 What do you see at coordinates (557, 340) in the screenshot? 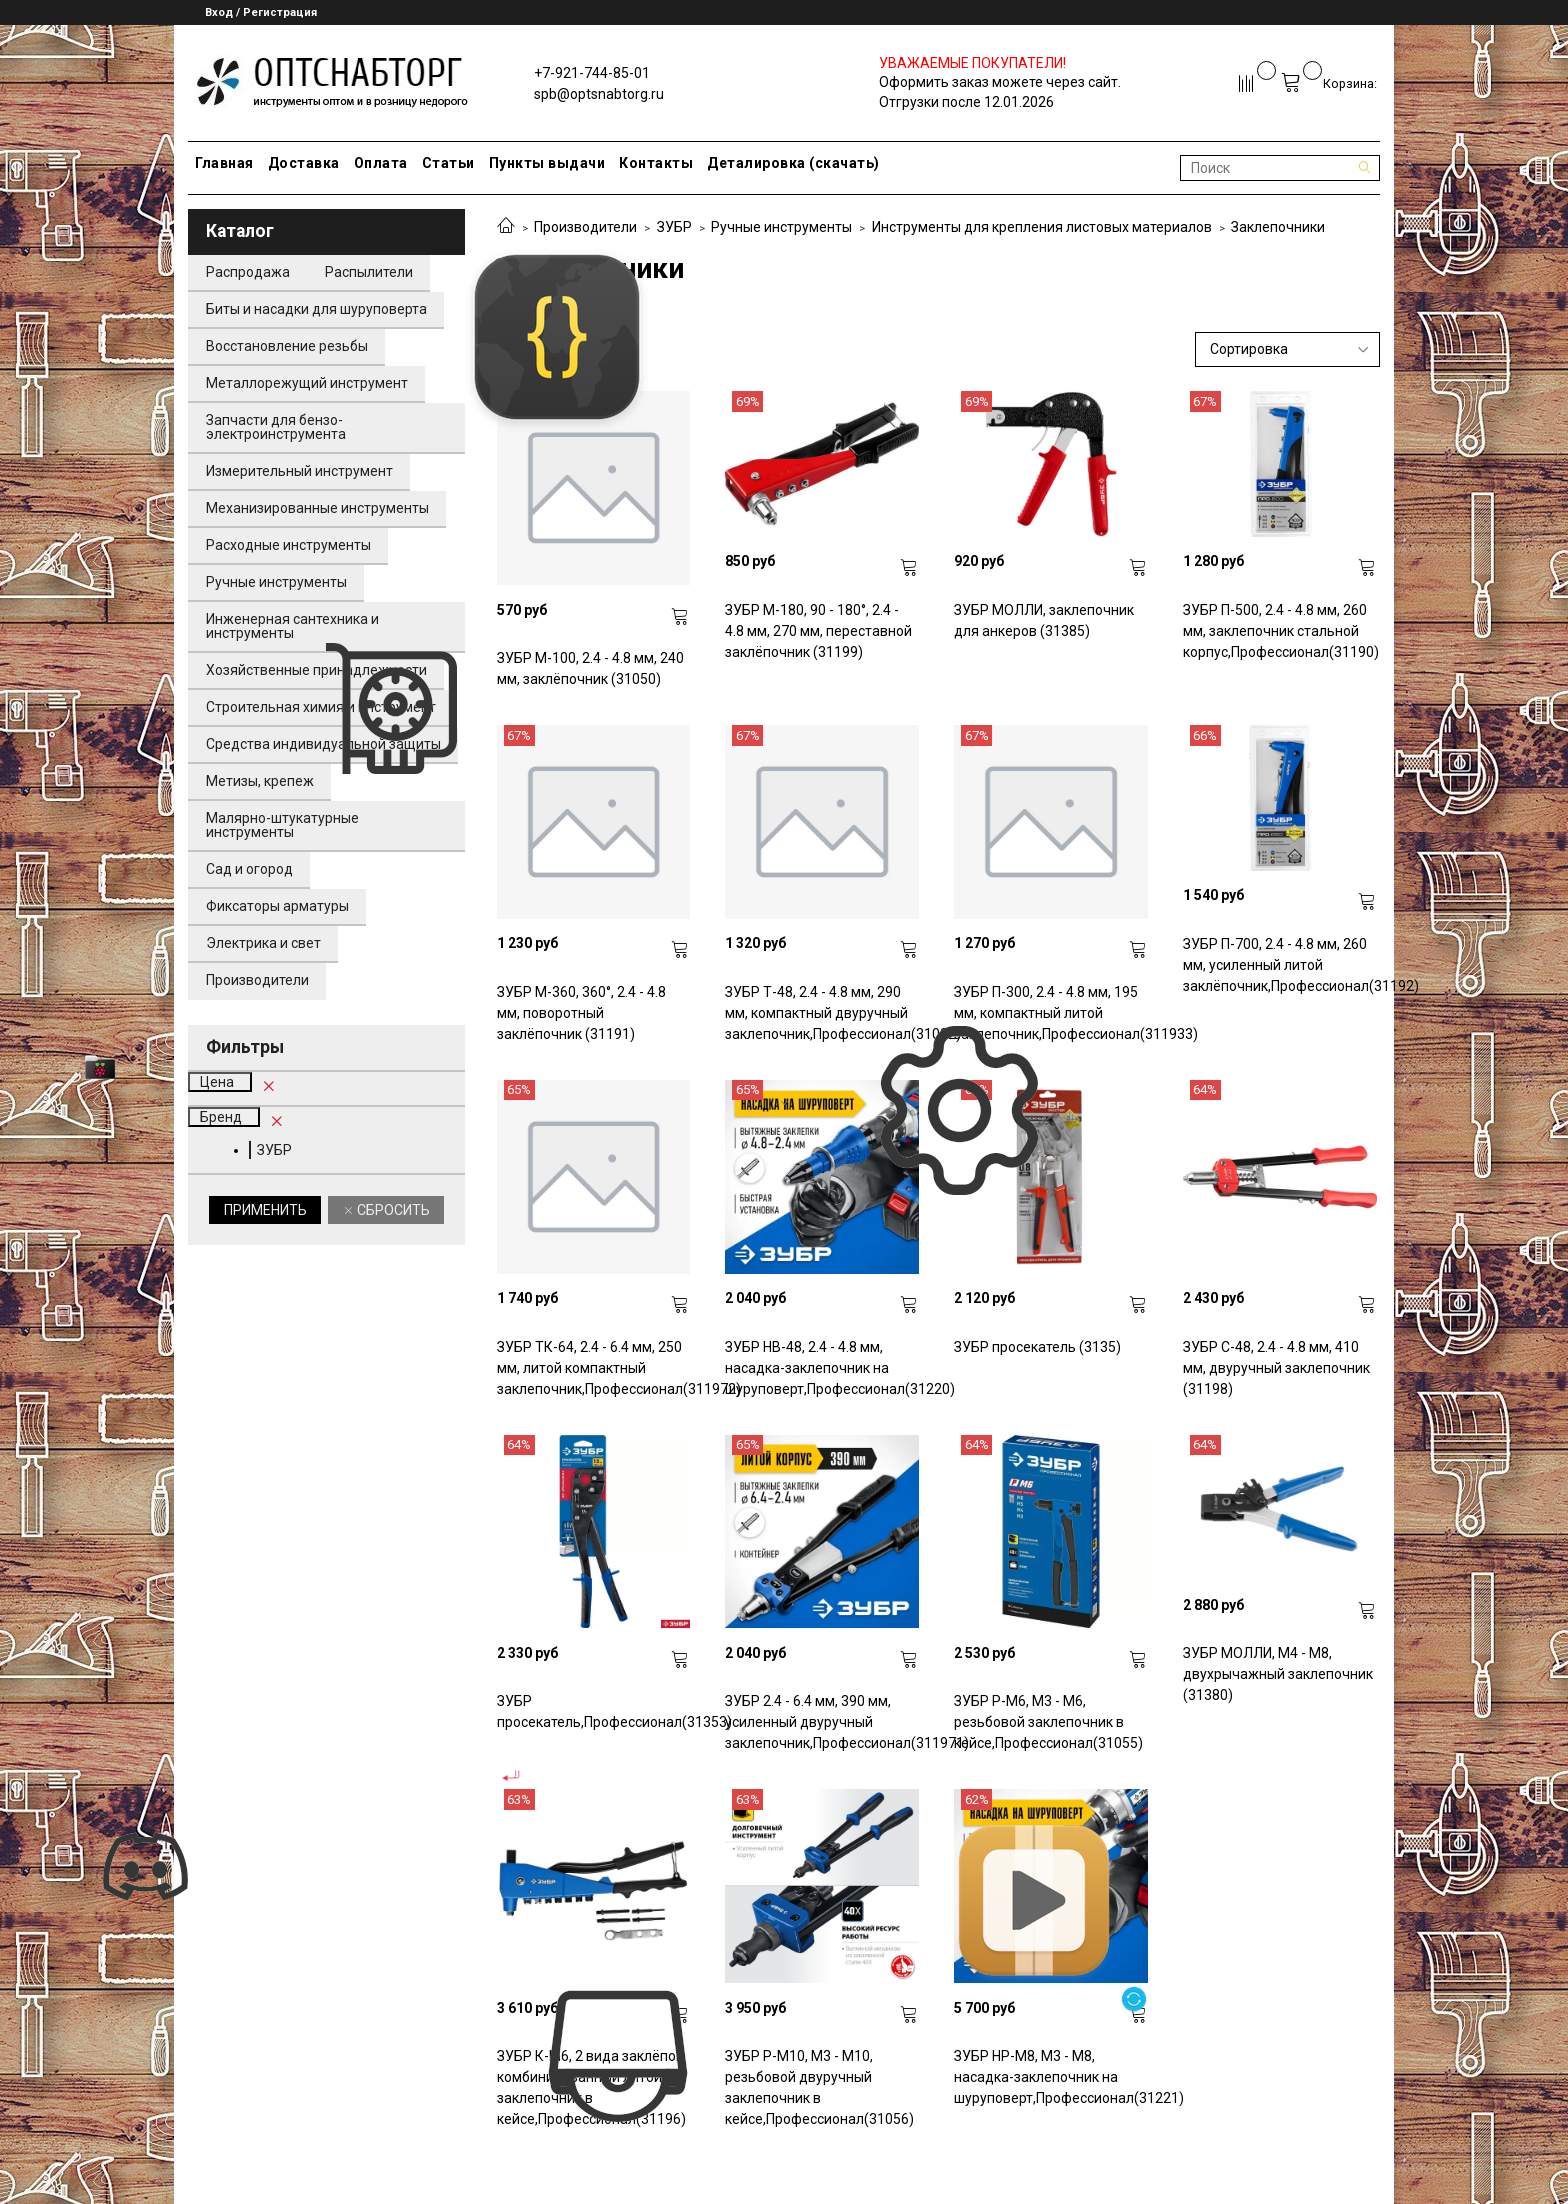
I see `access stylesheet preferences for web browser` at bounding box center [557, 340].